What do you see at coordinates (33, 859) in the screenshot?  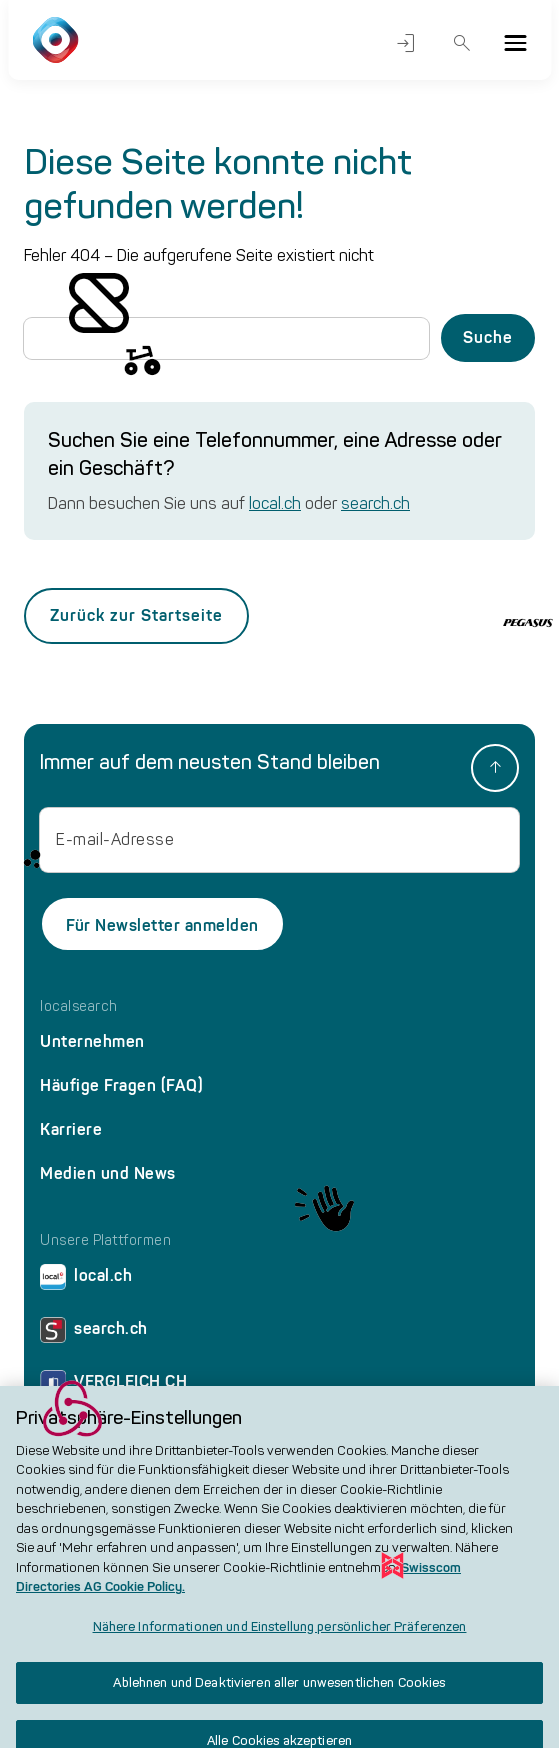 I see `view bubble chart data visualization` at bounding box center [33, 859].